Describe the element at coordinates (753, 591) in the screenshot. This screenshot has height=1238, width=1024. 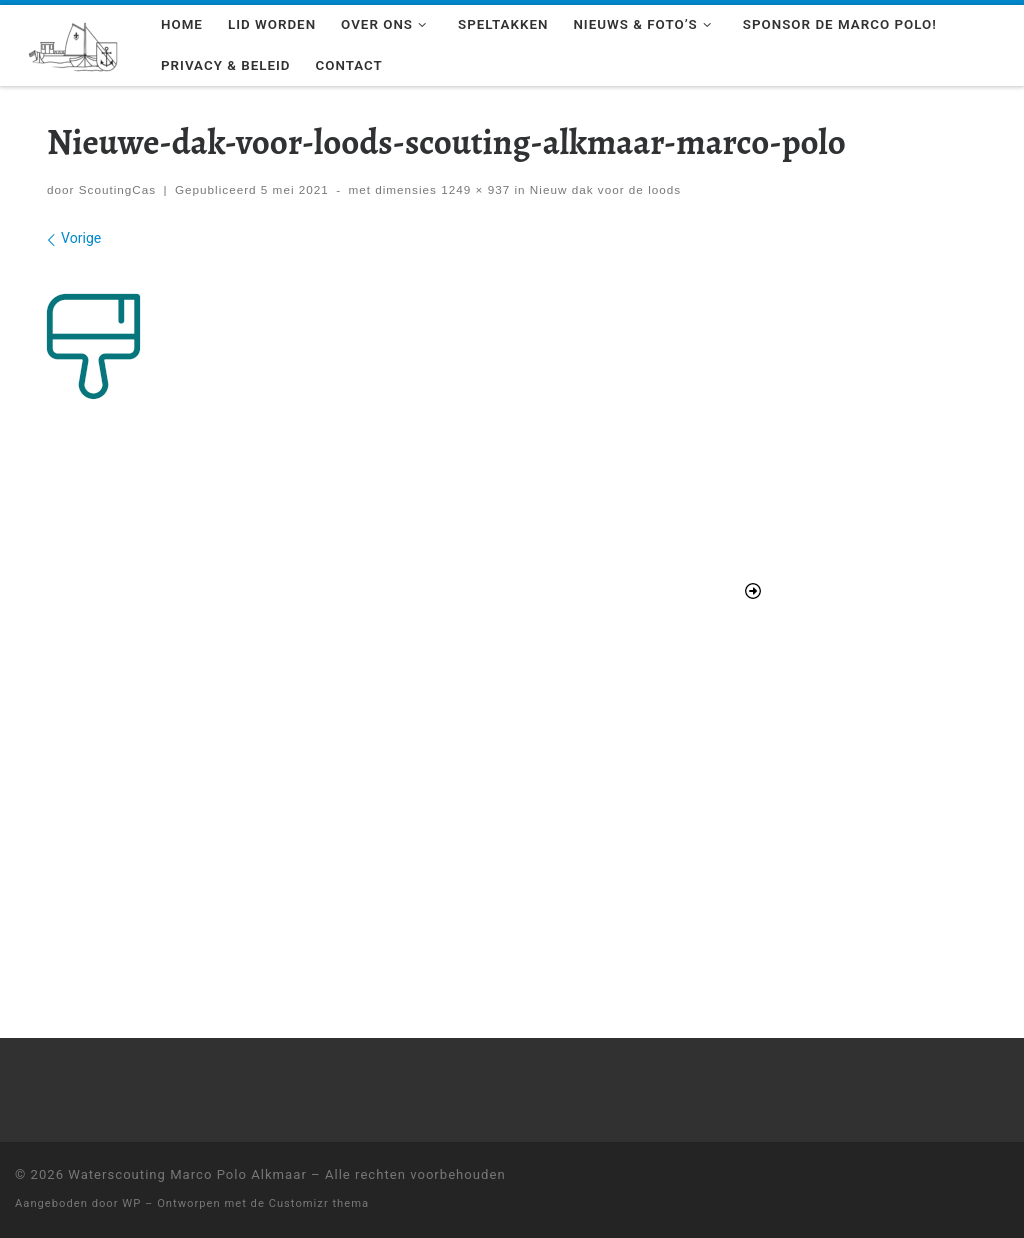
I see `go to next item or step` at that location.